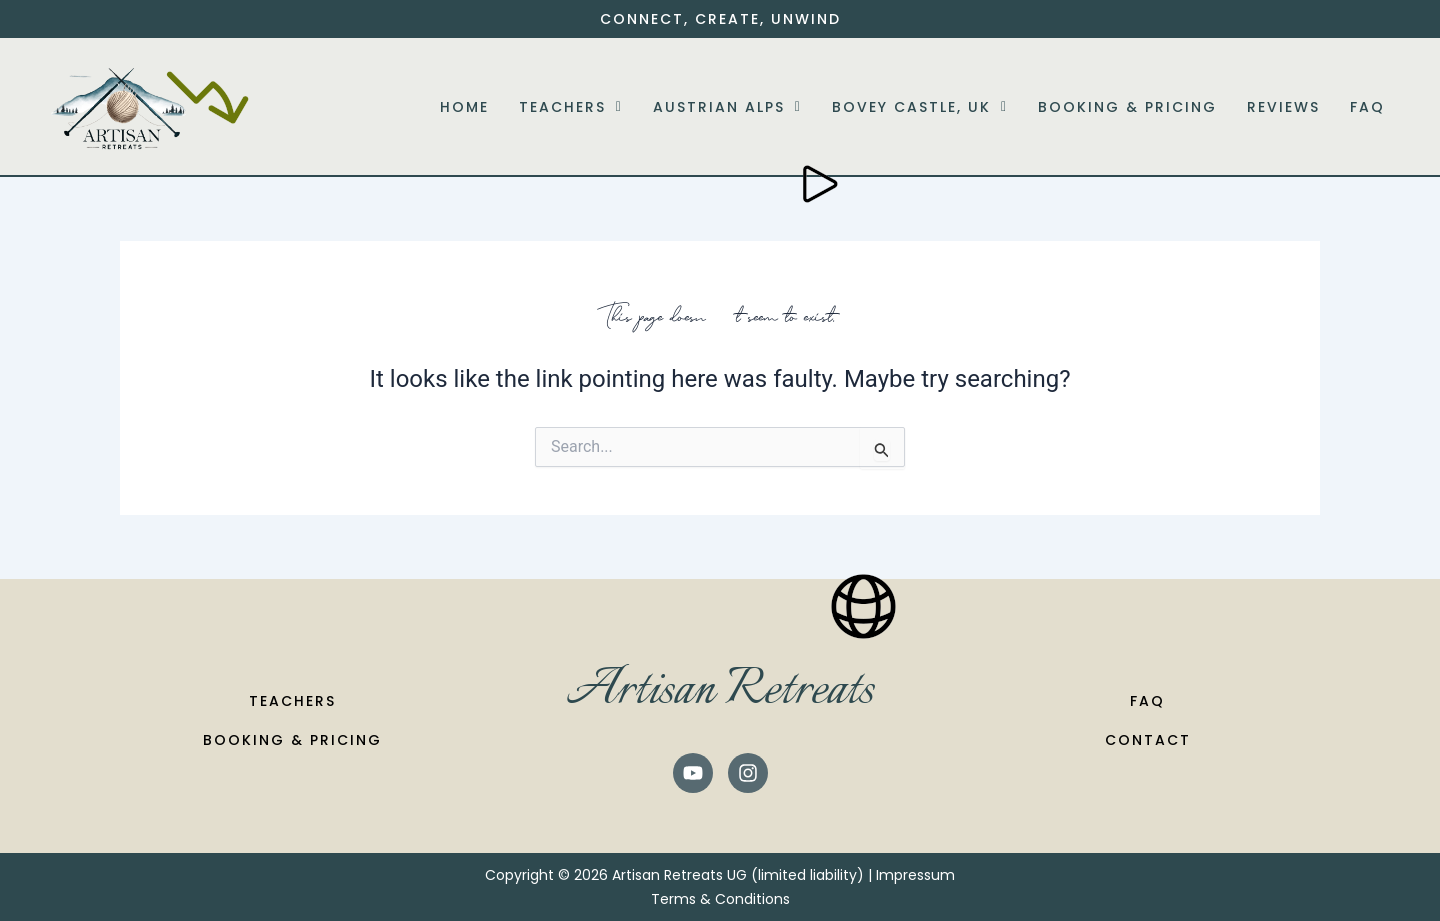  Describe the element at coordinates (863, 606) in the screenshot. I see `switch to global or international settings` at that location.